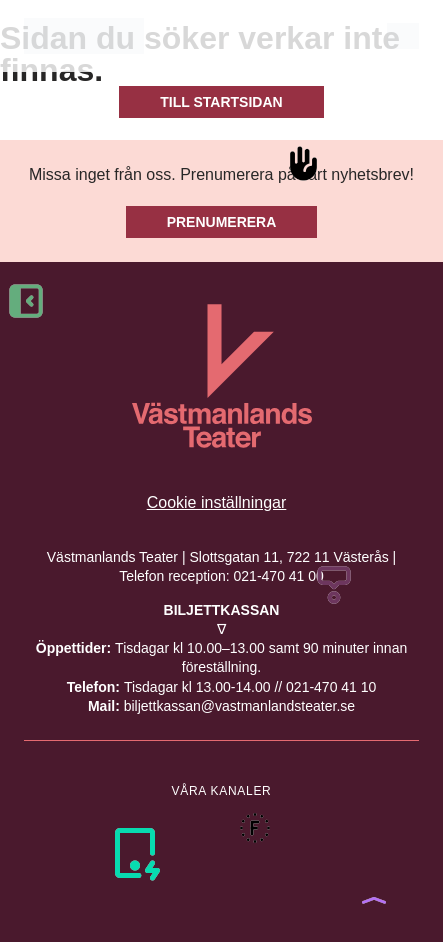 This screenshot has width=443, height=942. Describe the element at coordinates (135, 853) in the screenshot. I see `tablet charging status` at that location.